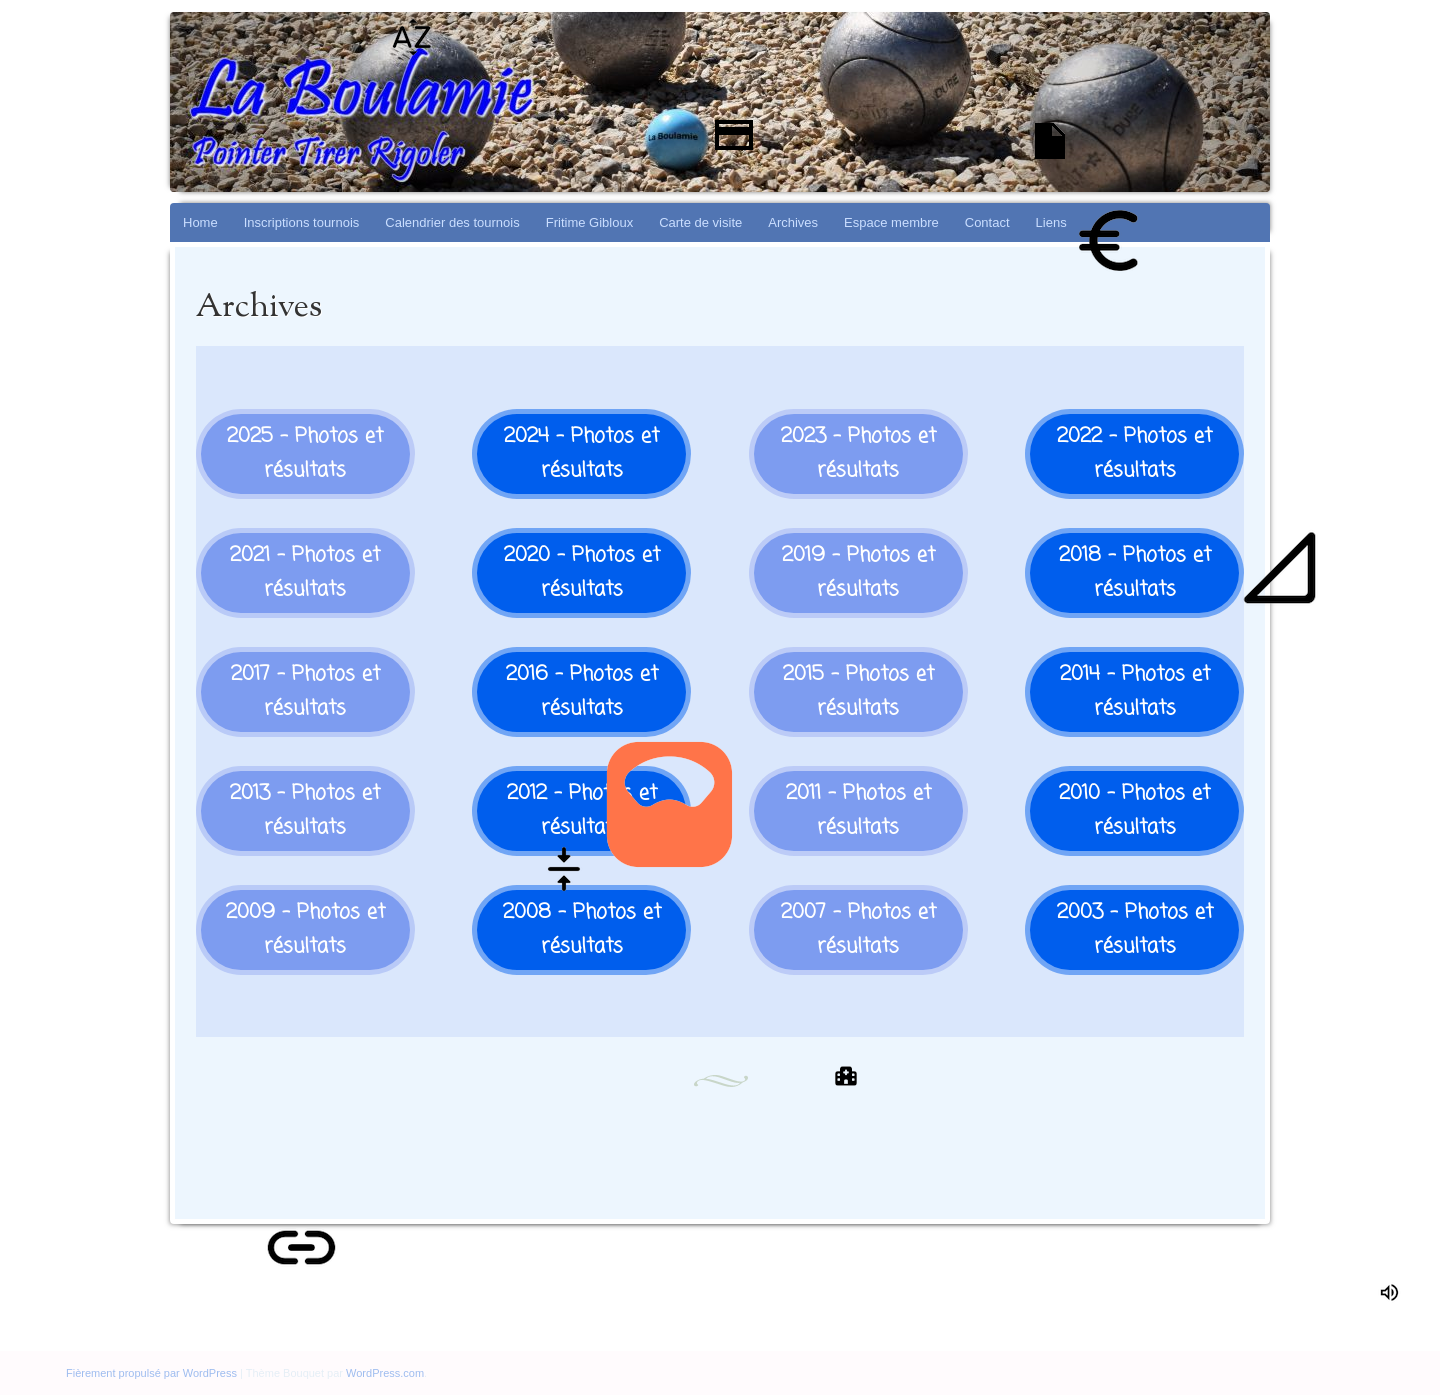  I want to click on indicates no cellular signal or network connection, so click(1277, 565).